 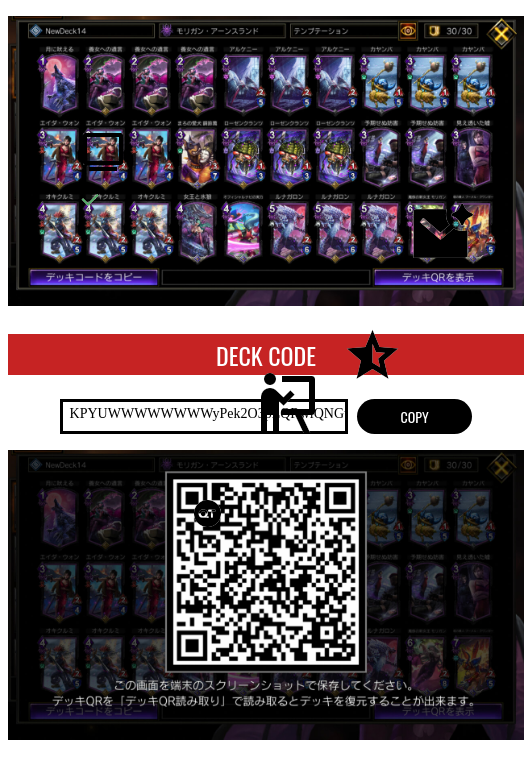 I want to click on confirms a completed action or task, so click(x=90, y=200).